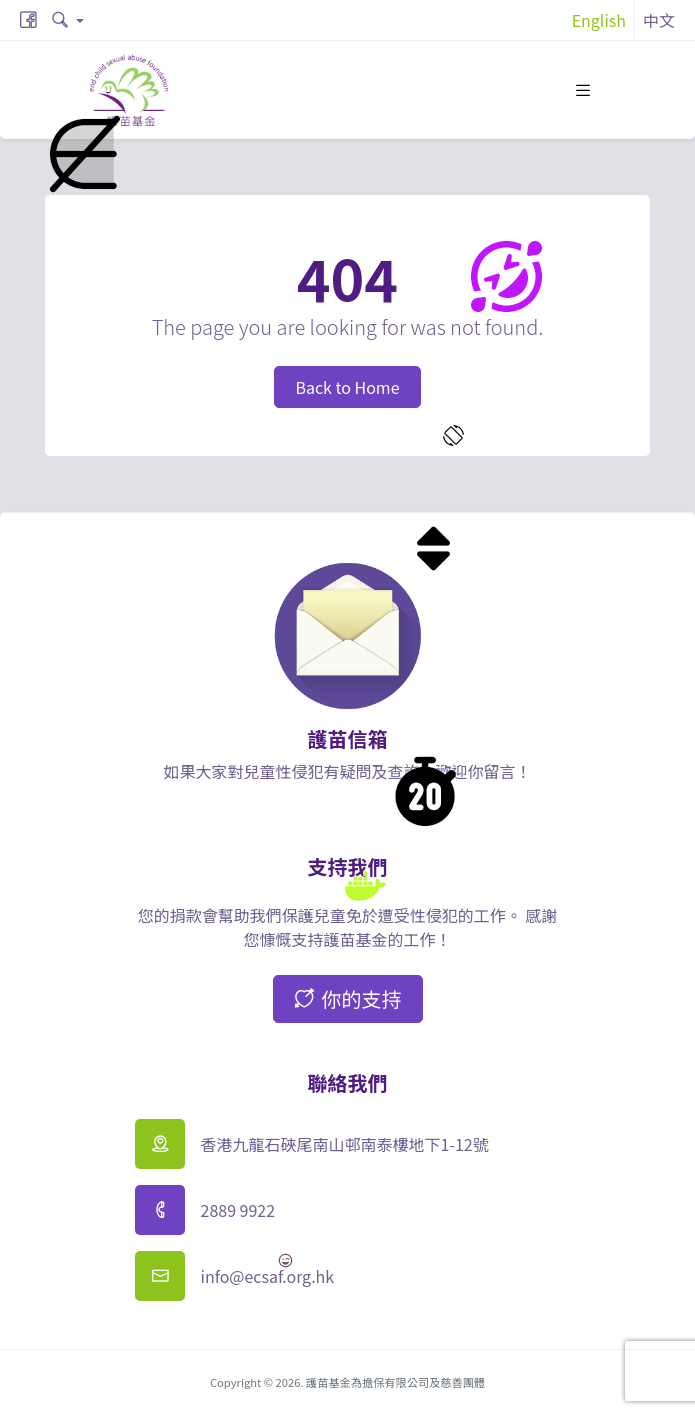 The width and height of the screenshot is (695, 1415). What do you see at coordinates (506, 276) in the screenshot?
I see `react with laughing emoji` at bounding box center [506, 276].